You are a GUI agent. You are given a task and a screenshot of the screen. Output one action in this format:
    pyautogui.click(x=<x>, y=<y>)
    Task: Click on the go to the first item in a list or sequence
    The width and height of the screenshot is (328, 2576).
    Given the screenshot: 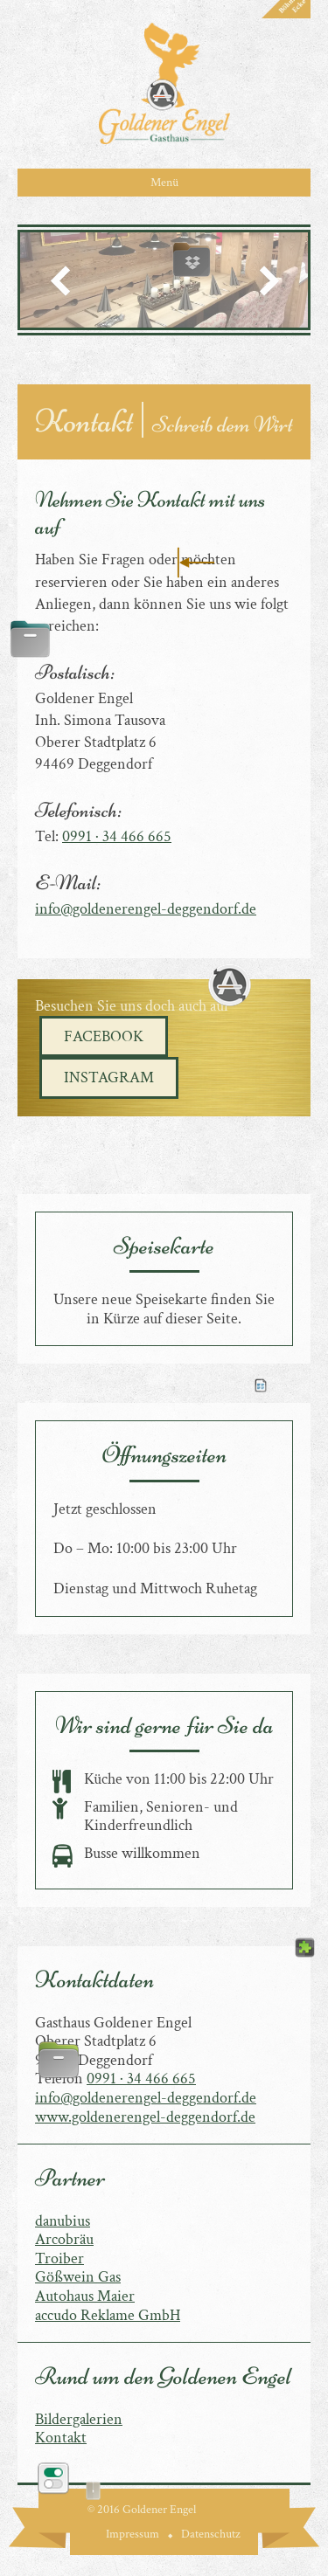 What is the action you would take?
    pyautogui.click(x=196, y=563)
    